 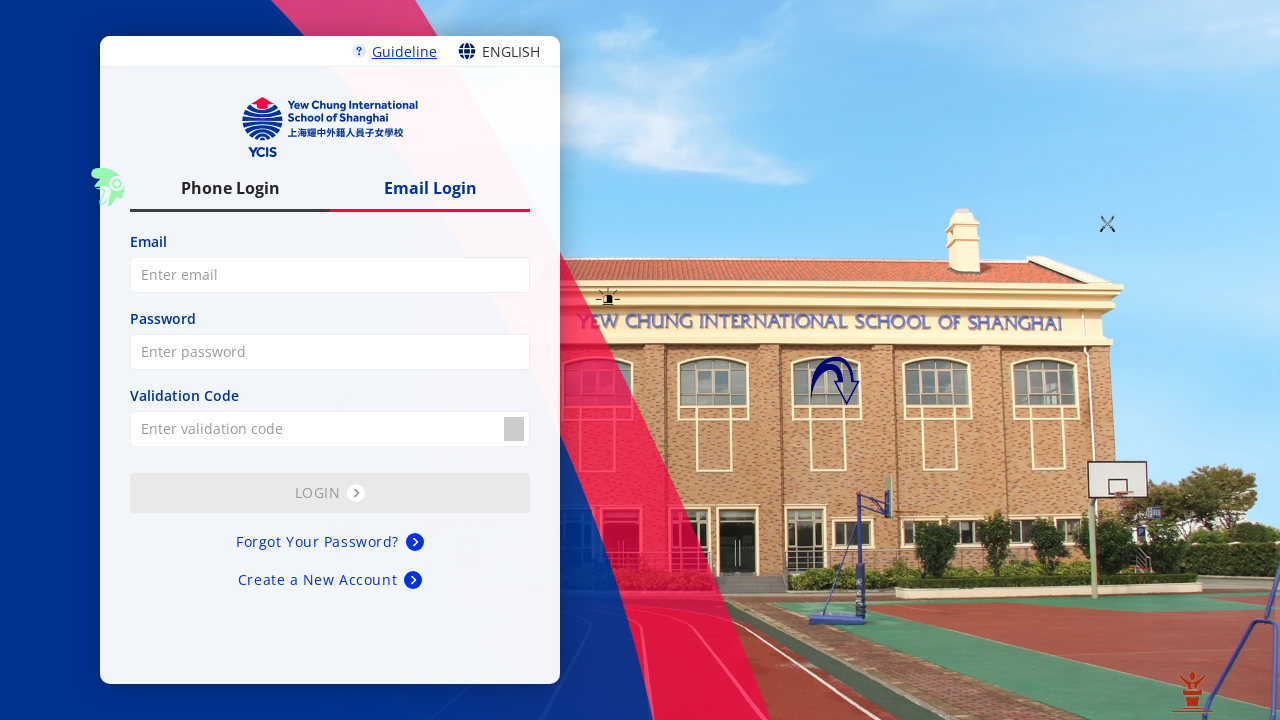 I want to click on trim or cut selected content, so click(x=1107, y=223).